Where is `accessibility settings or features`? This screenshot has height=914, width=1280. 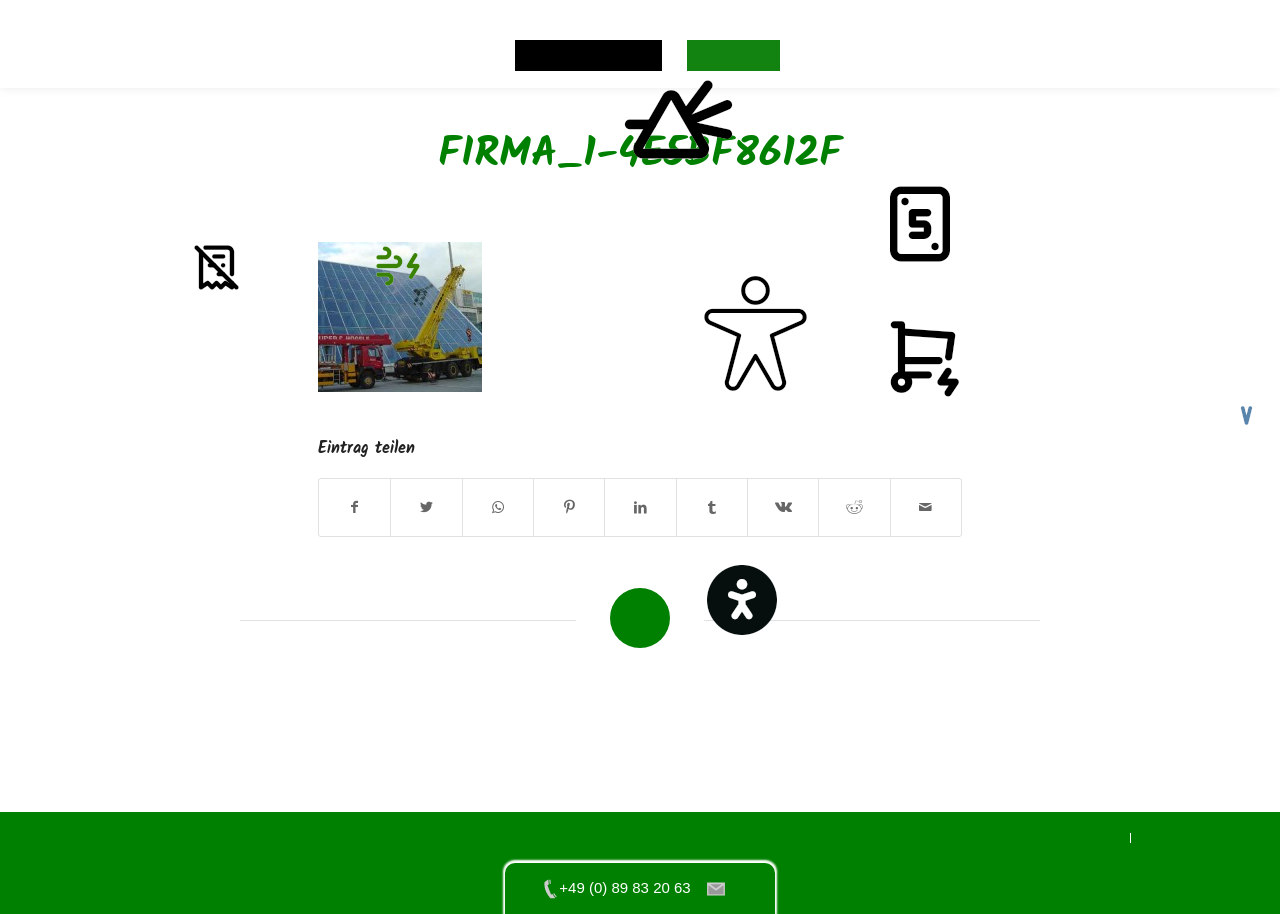 accessibility settings or features is located at coordinates (755, 335).